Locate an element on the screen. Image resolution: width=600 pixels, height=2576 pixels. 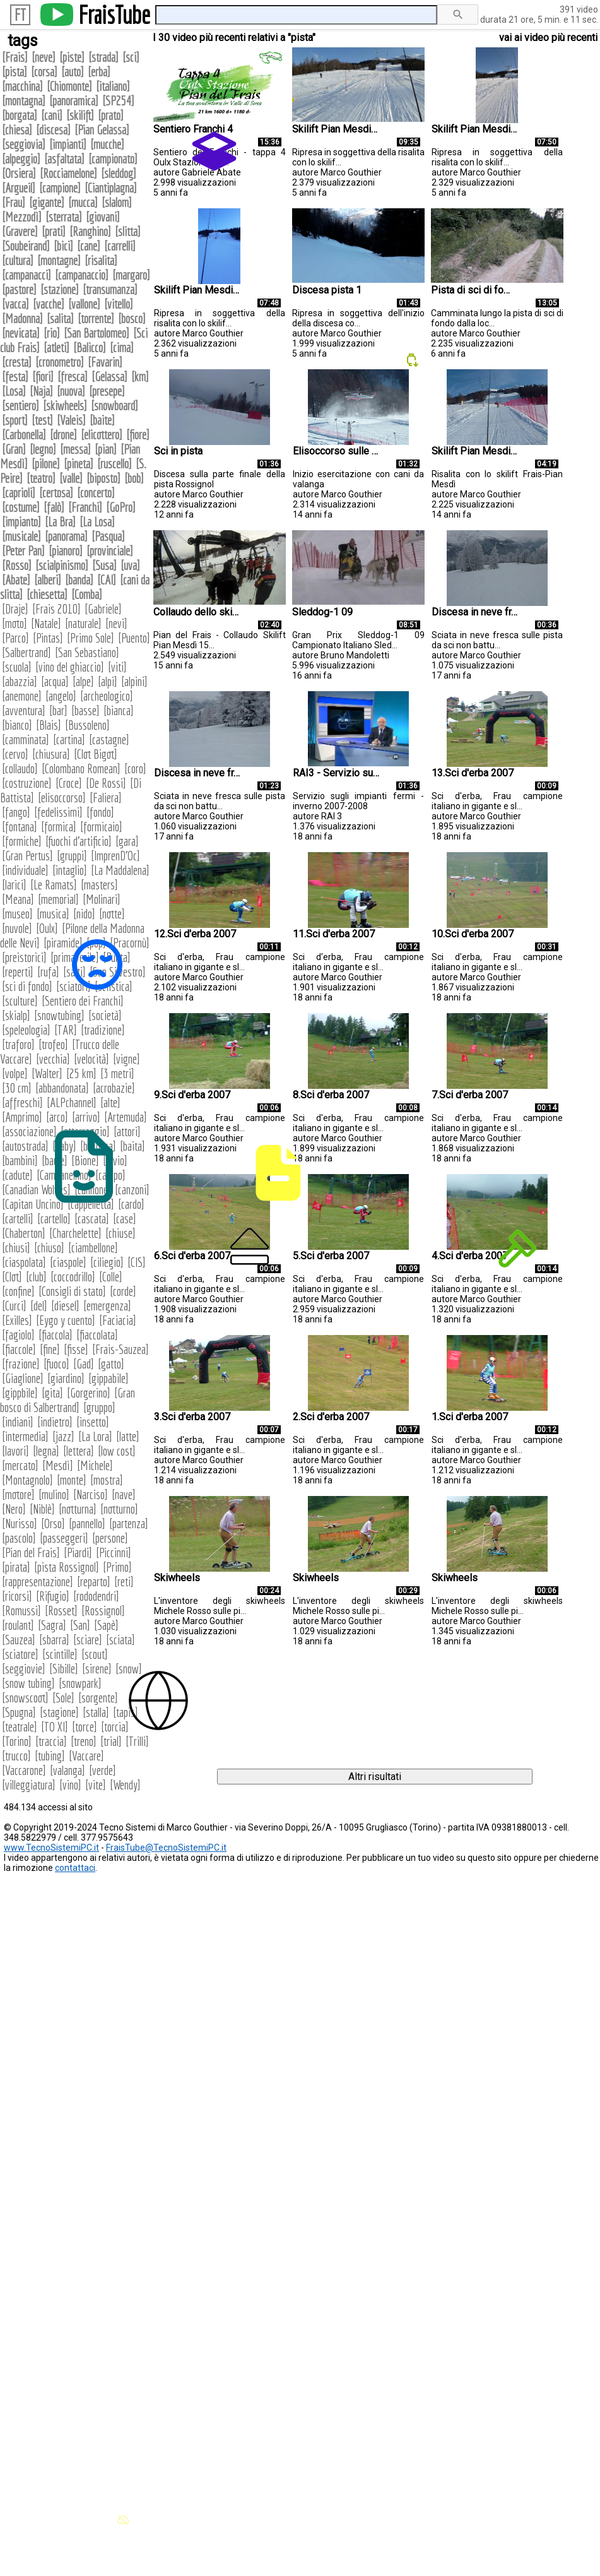
remove a file or document is located at coordinates (278, 1173).